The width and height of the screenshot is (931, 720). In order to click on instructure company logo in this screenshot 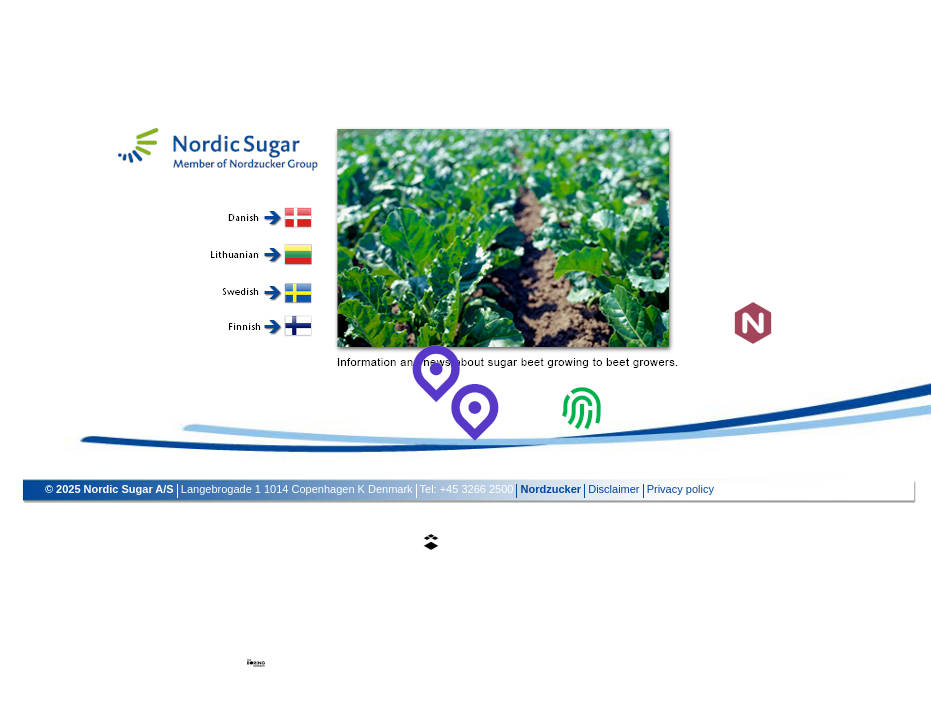, I will do `click(431, 542)`.